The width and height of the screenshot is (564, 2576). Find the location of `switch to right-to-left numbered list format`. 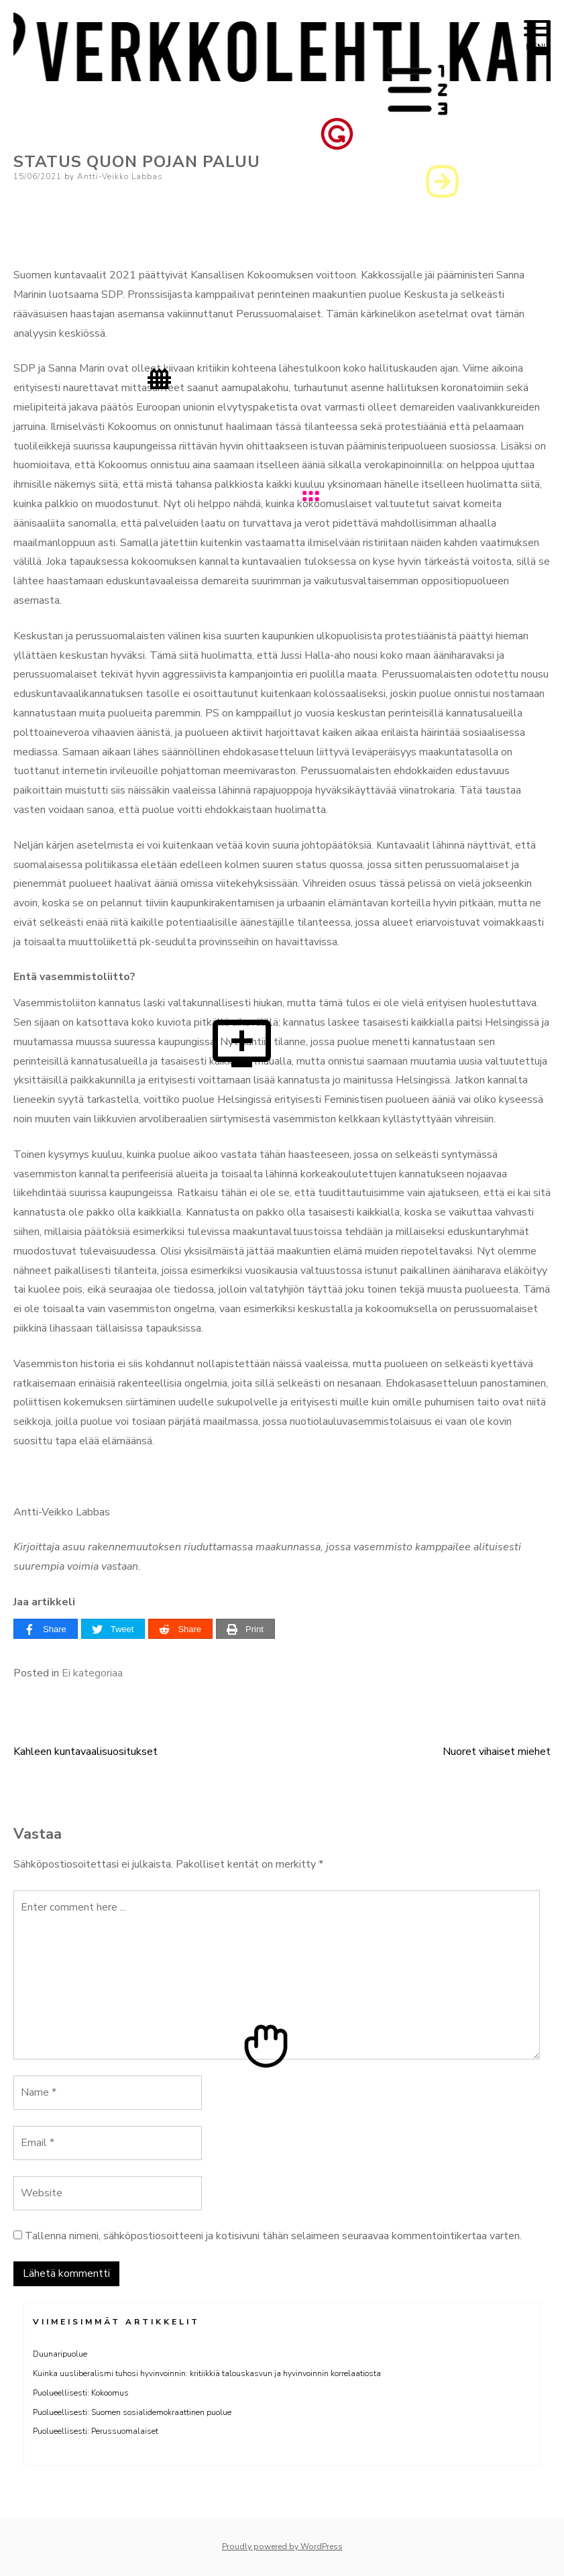

switch to right-to-left numbered list format is located at coordinates (419, 90).